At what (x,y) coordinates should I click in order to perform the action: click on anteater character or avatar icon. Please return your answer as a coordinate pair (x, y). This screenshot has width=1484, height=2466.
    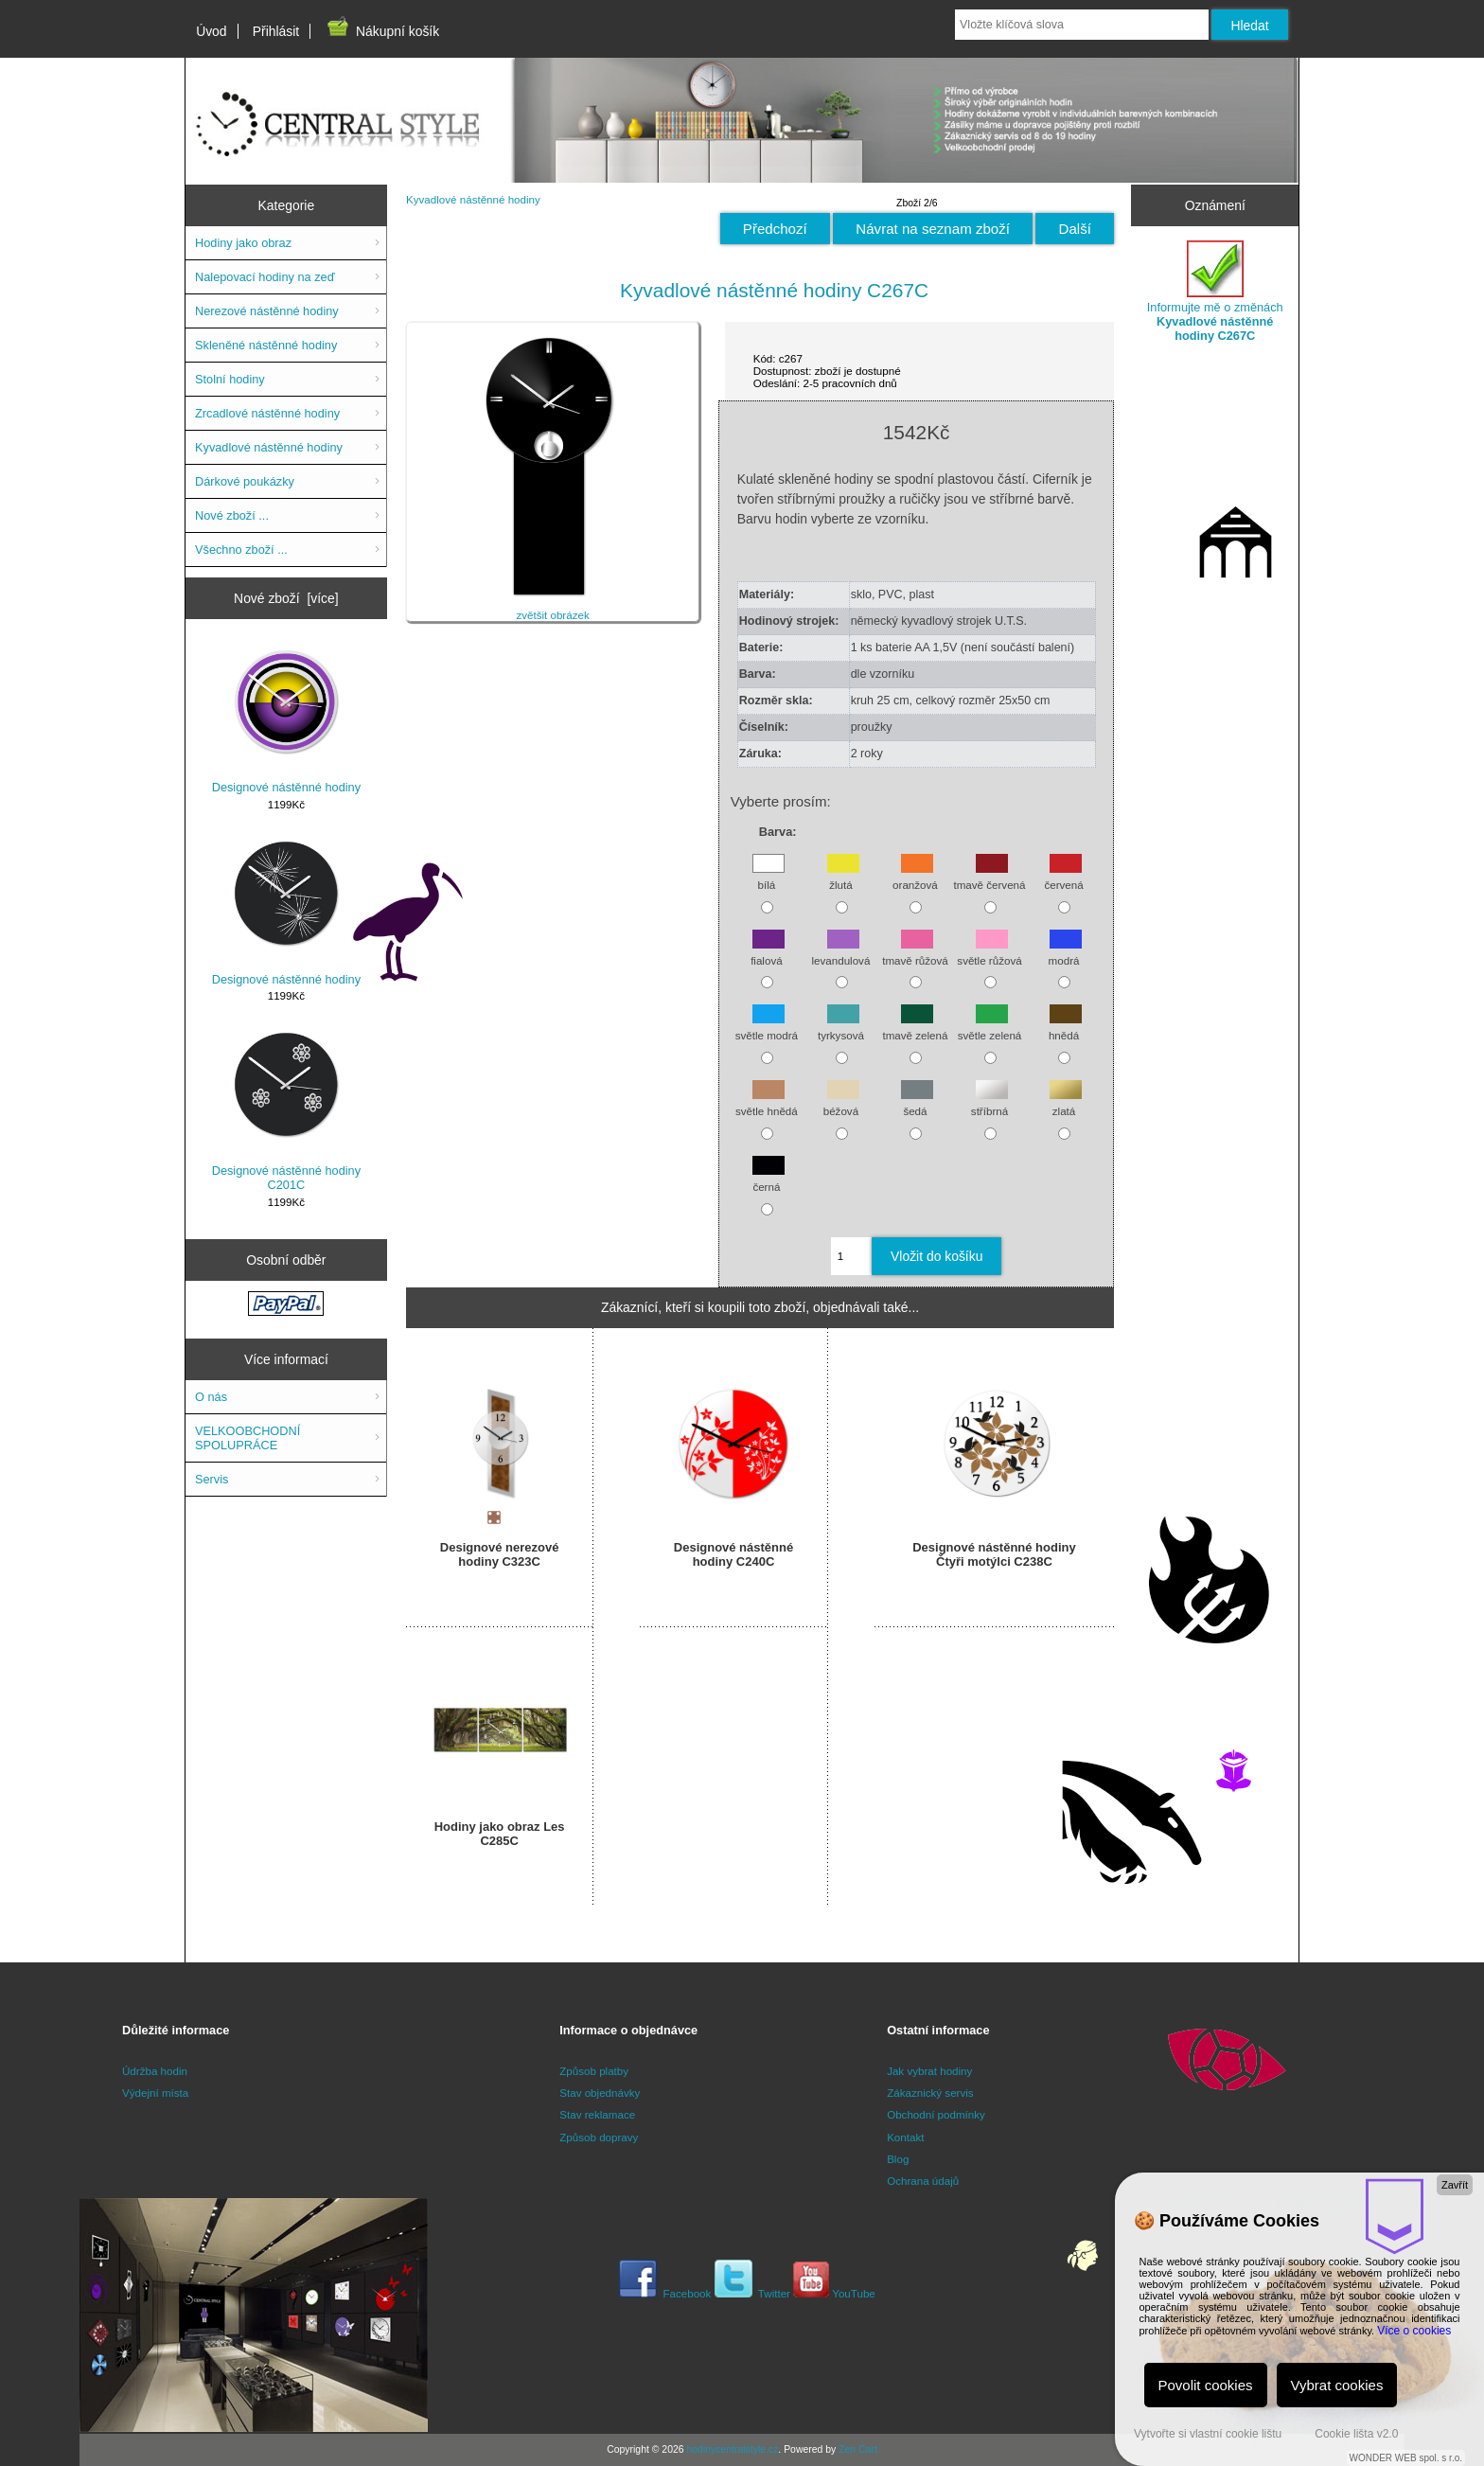
    Looking at the image, I should click on (1132, 1822).